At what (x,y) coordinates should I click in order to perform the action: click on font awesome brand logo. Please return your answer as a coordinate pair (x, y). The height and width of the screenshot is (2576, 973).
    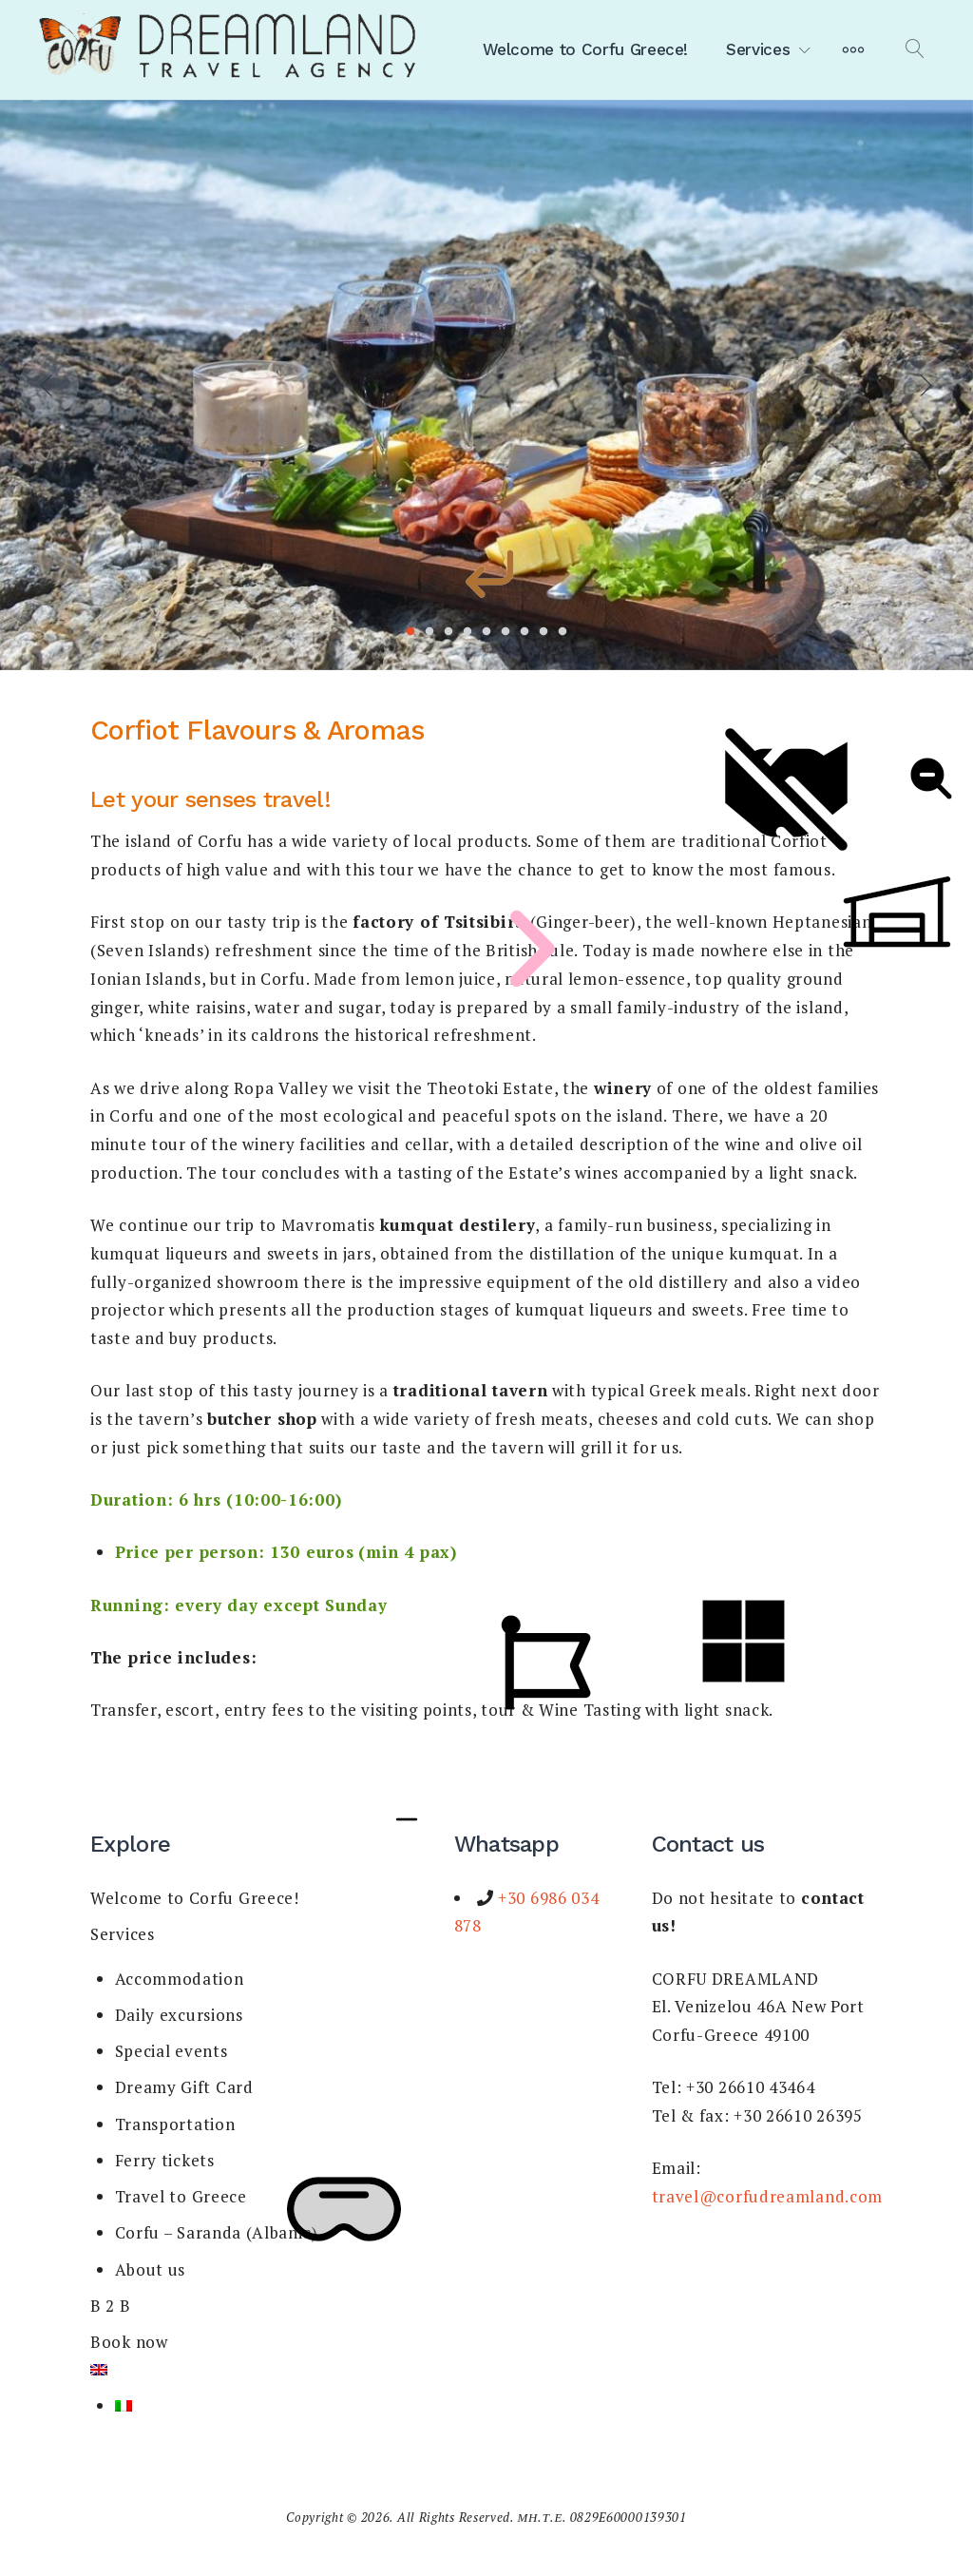
    Looking at the image, I should click on (546, 1663).